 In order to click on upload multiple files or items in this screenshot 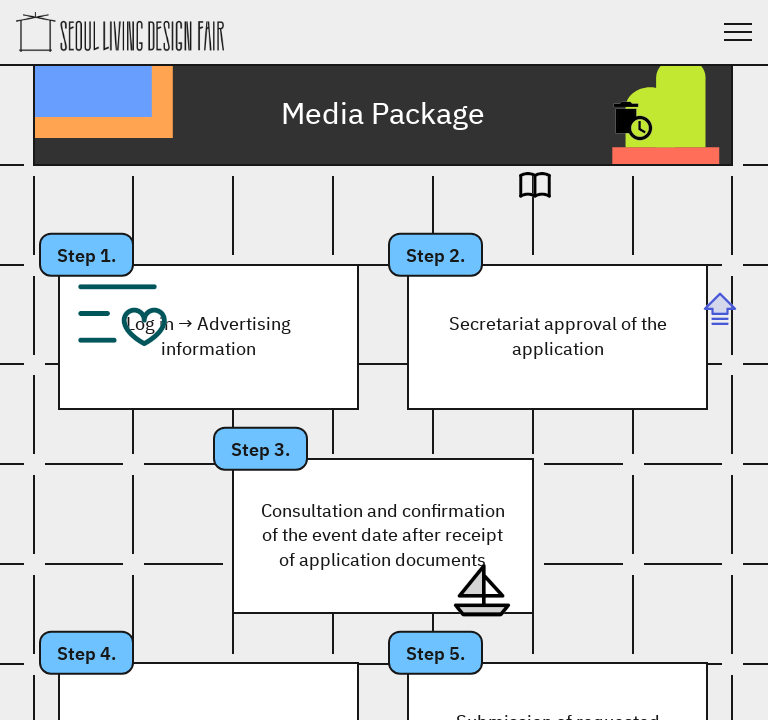, I will do `click(720, 310)`.